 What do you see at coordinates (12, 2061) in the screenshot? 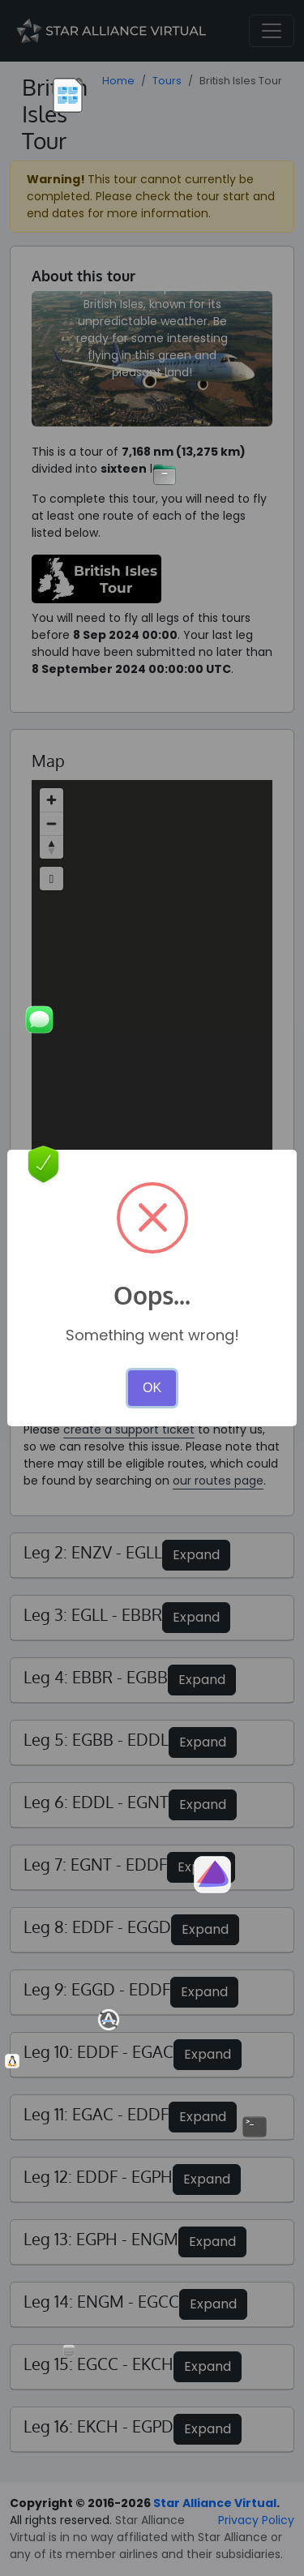
I see `open linux system preferences` at bounding box center [12, 2061].